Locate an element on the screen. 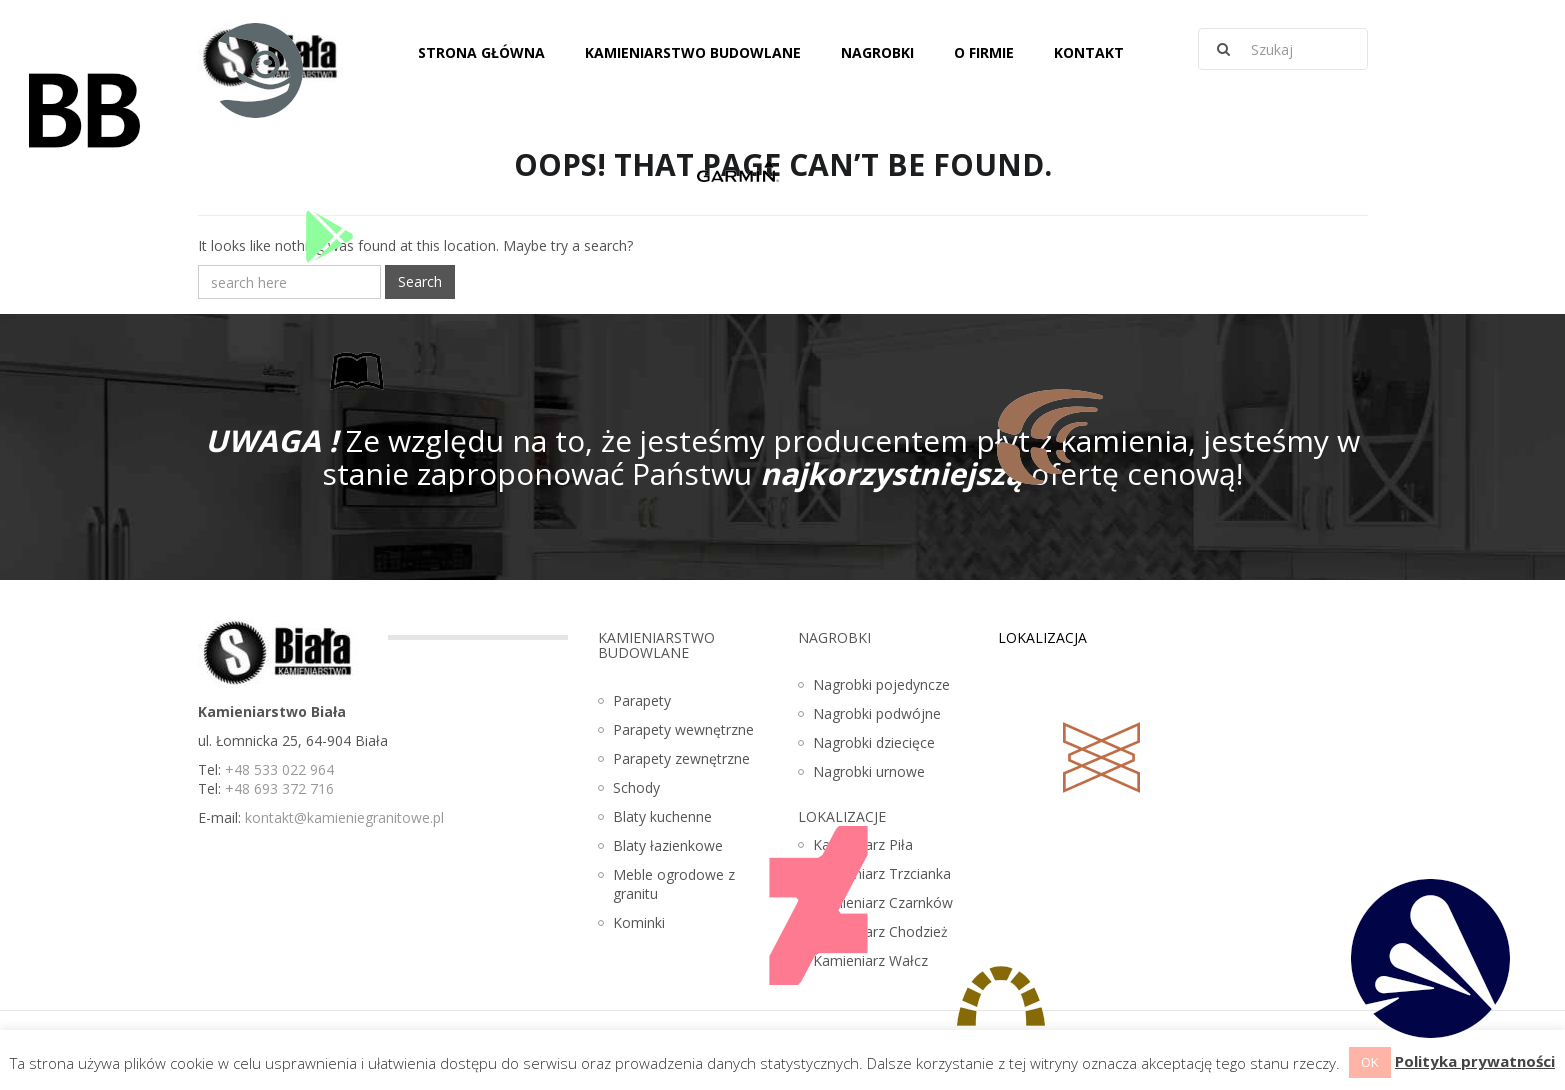  open avast antivirus application is located at coordinates (1430, 958).